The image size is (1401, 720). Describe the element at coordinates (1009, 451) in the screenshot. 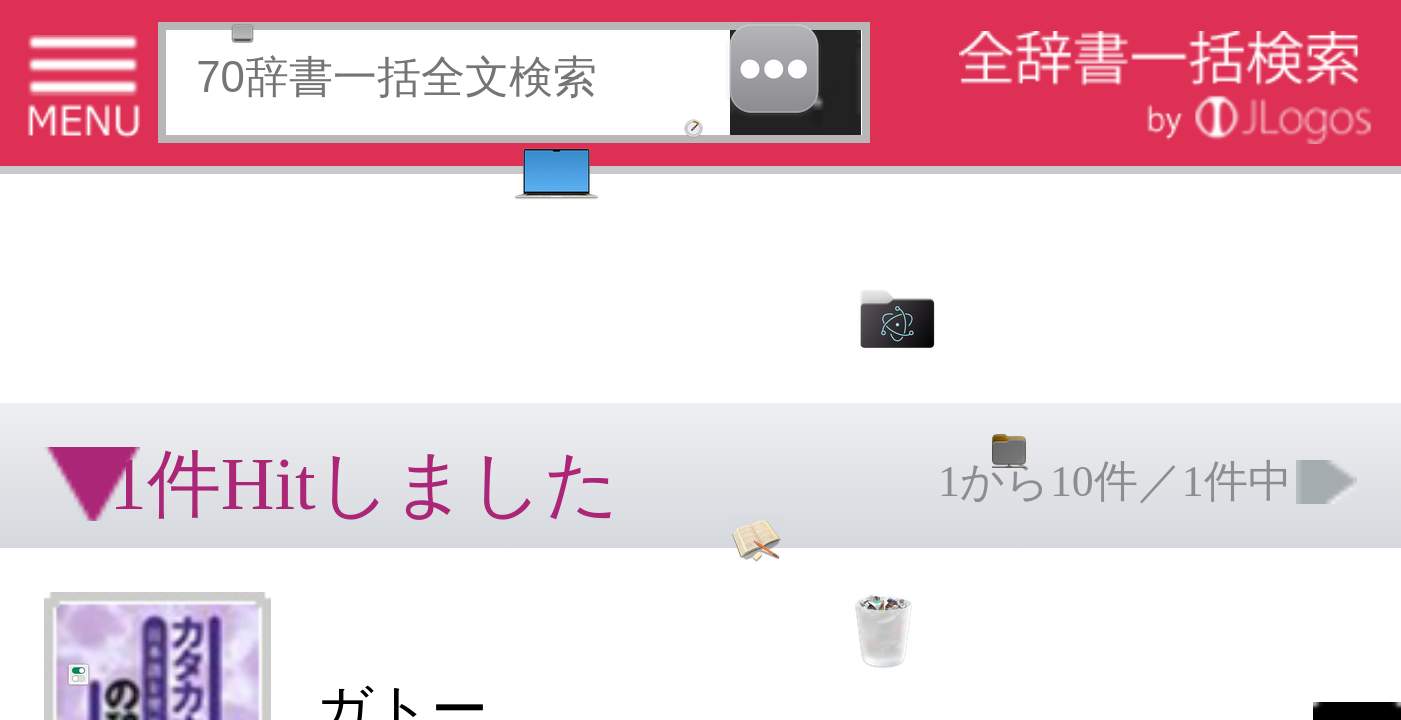

I see `access files stored on a remote server or network location` at that location.